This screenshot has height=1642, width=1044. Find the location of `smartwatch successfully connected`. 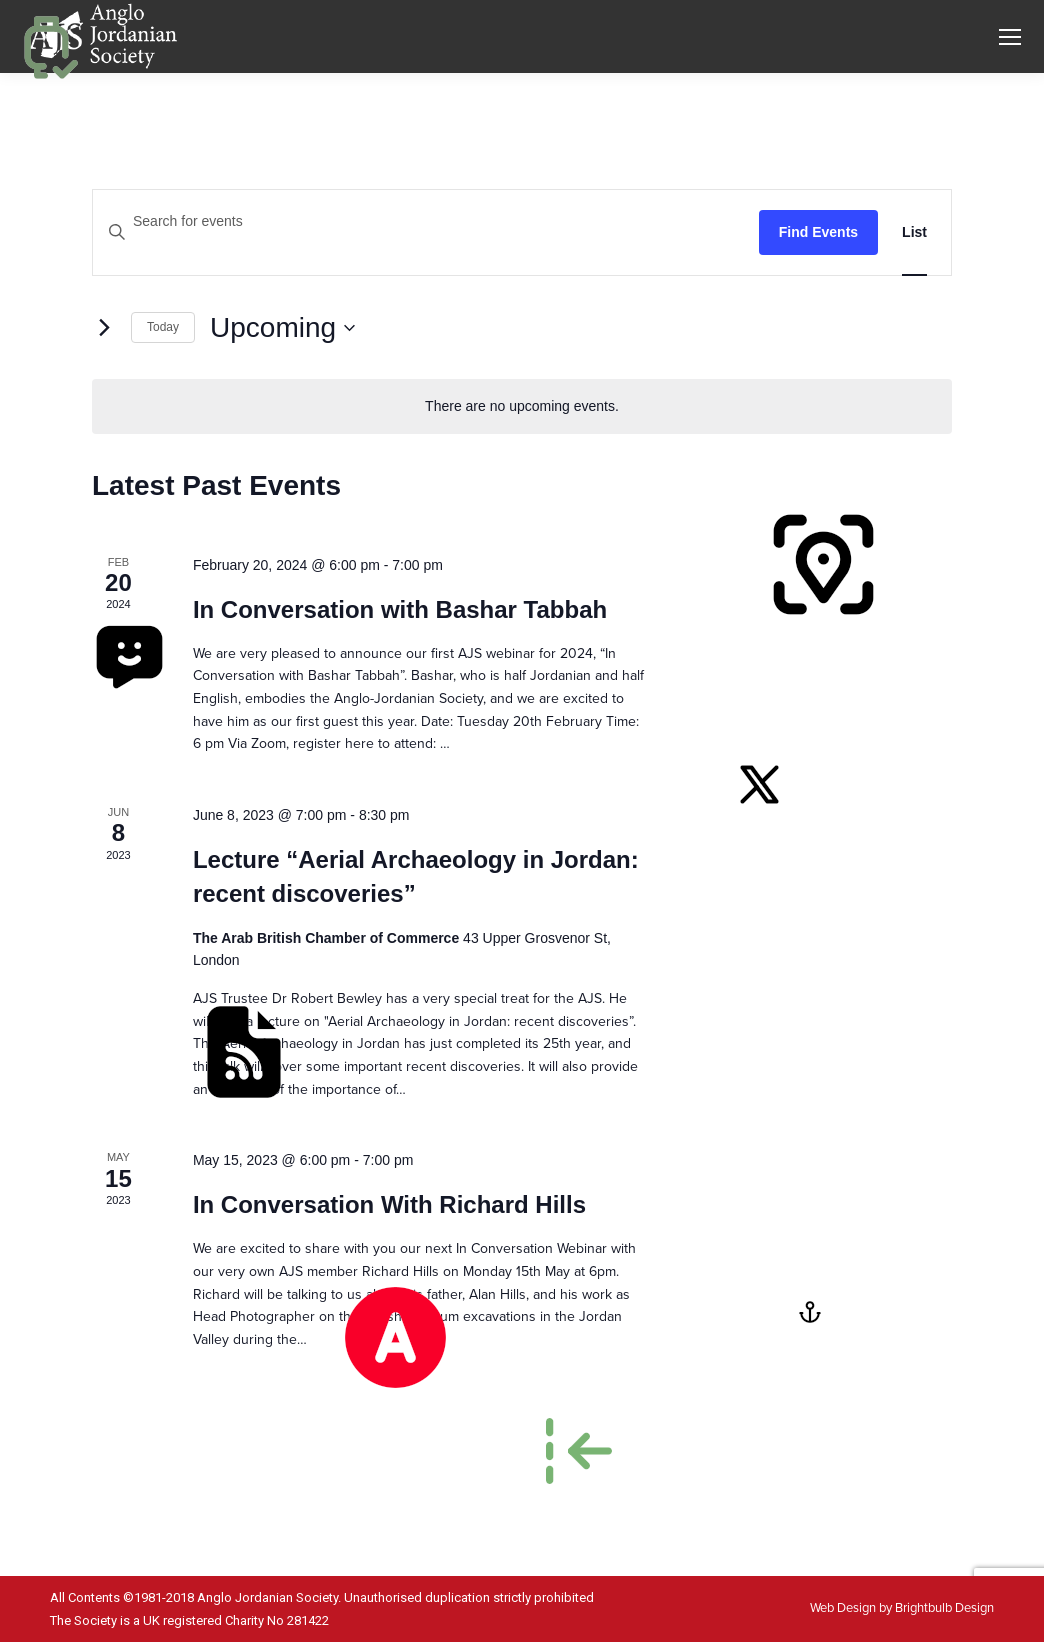

smartwatch successfully connected is located at coordinates (46, 47).